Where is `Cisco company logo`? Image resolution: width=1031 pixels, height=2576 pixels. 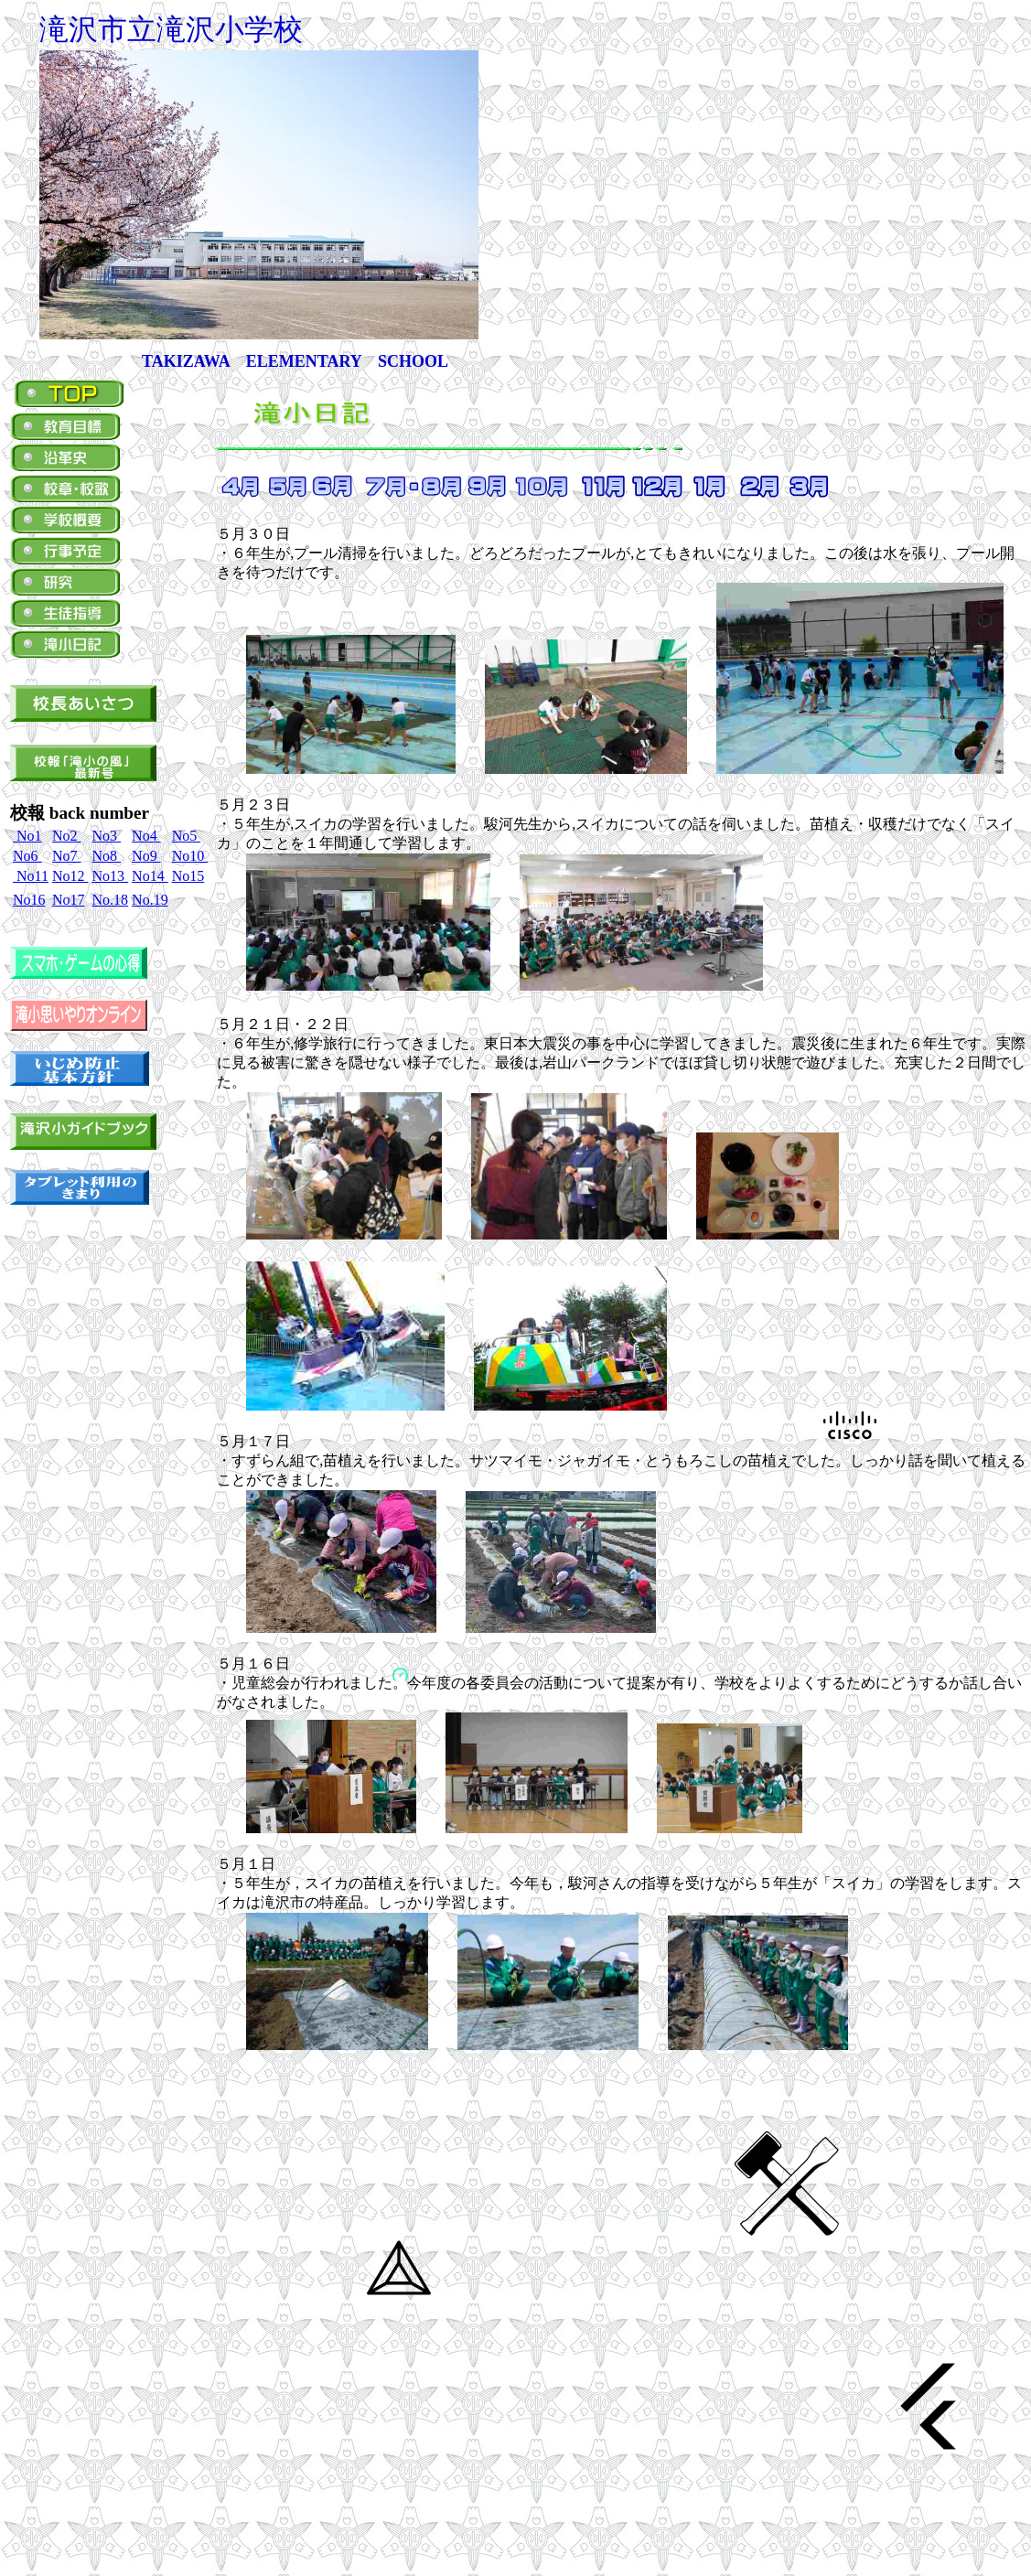
Cisco company logo is located at coordinates (850, 1425).